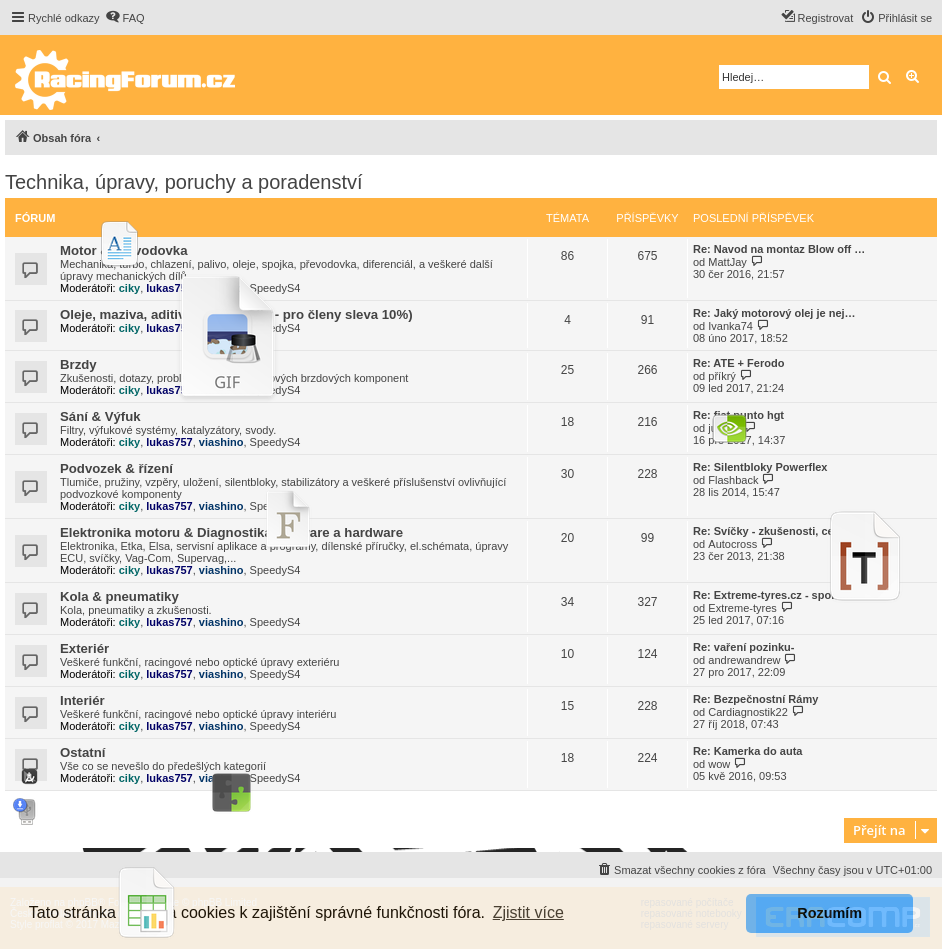 The height and width of the screenshot is (949, 942). Describe the element at coordinates (231, 792) in the screenshot. I see `open gnome extensions manager` at that location.